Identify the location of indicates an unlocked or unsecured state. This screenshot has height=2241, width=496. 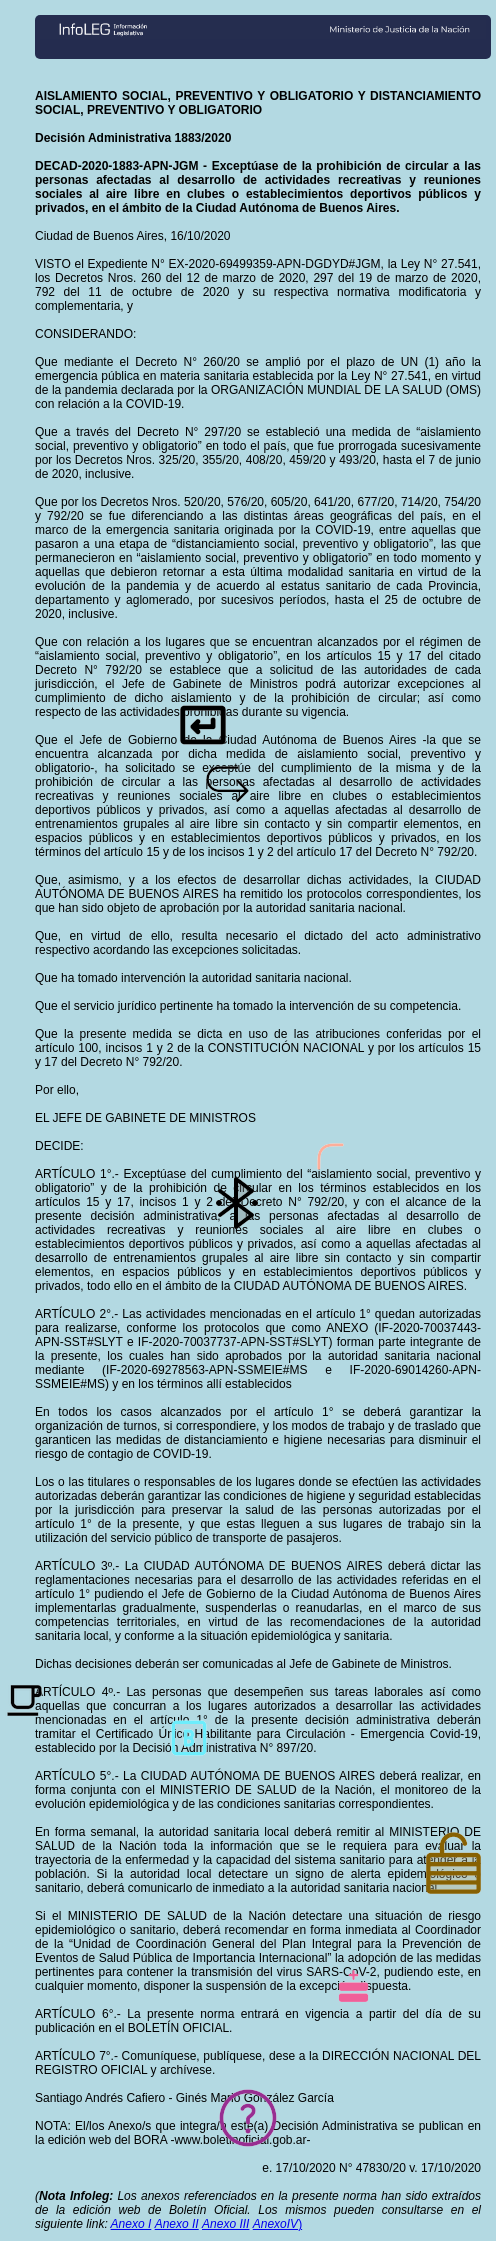
(453, 1866).